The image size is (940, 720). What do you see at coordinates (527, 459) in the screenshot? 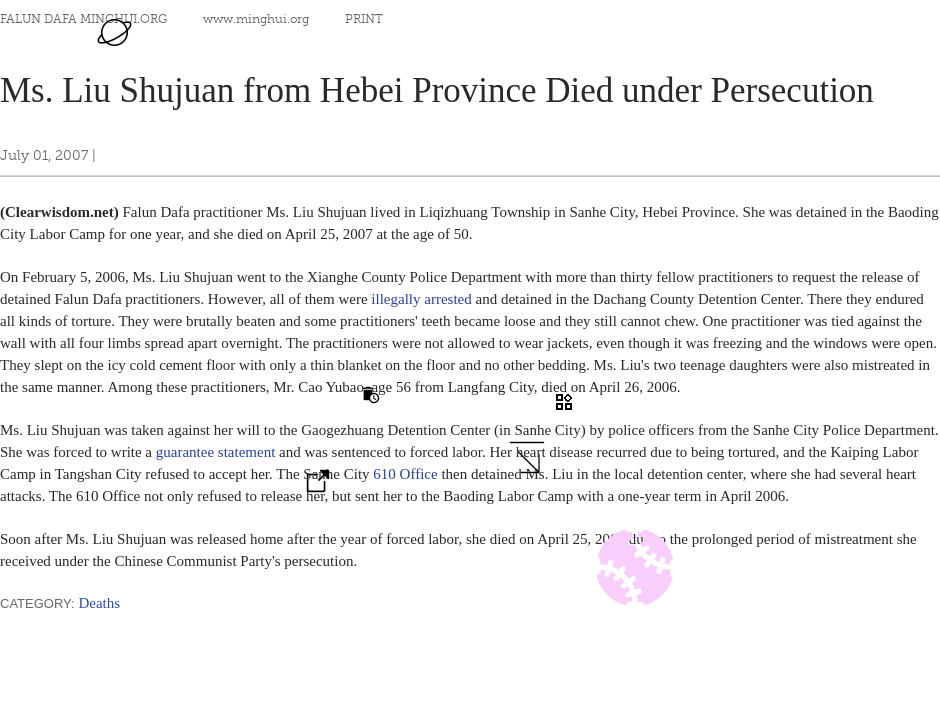
I see `move item to bottom-right corner` at bounding box center [527, 459].